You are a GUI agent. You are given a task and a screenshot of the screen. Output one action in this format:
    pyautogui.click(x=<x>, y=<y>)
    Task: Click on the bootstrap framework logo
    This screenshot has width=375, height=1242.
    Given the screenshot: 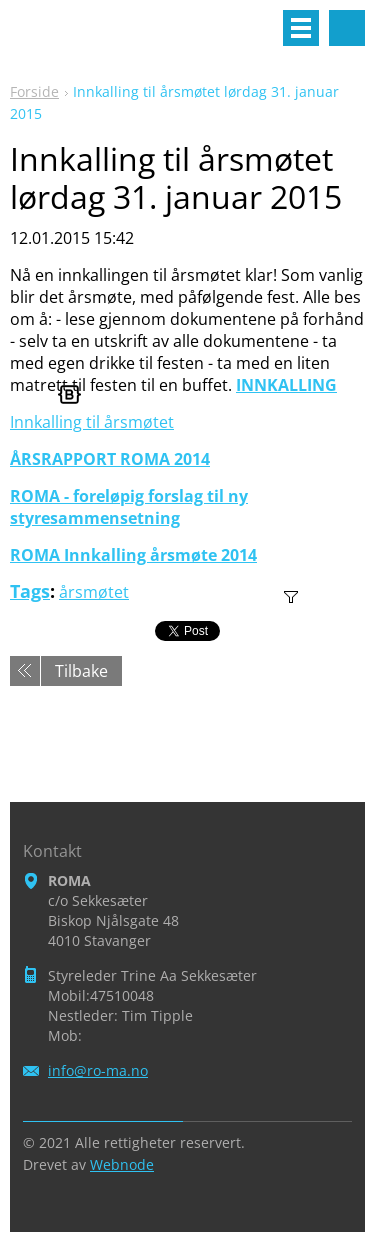 What is the action you would take?
    pyautogui.click(x=69, y=394)
    